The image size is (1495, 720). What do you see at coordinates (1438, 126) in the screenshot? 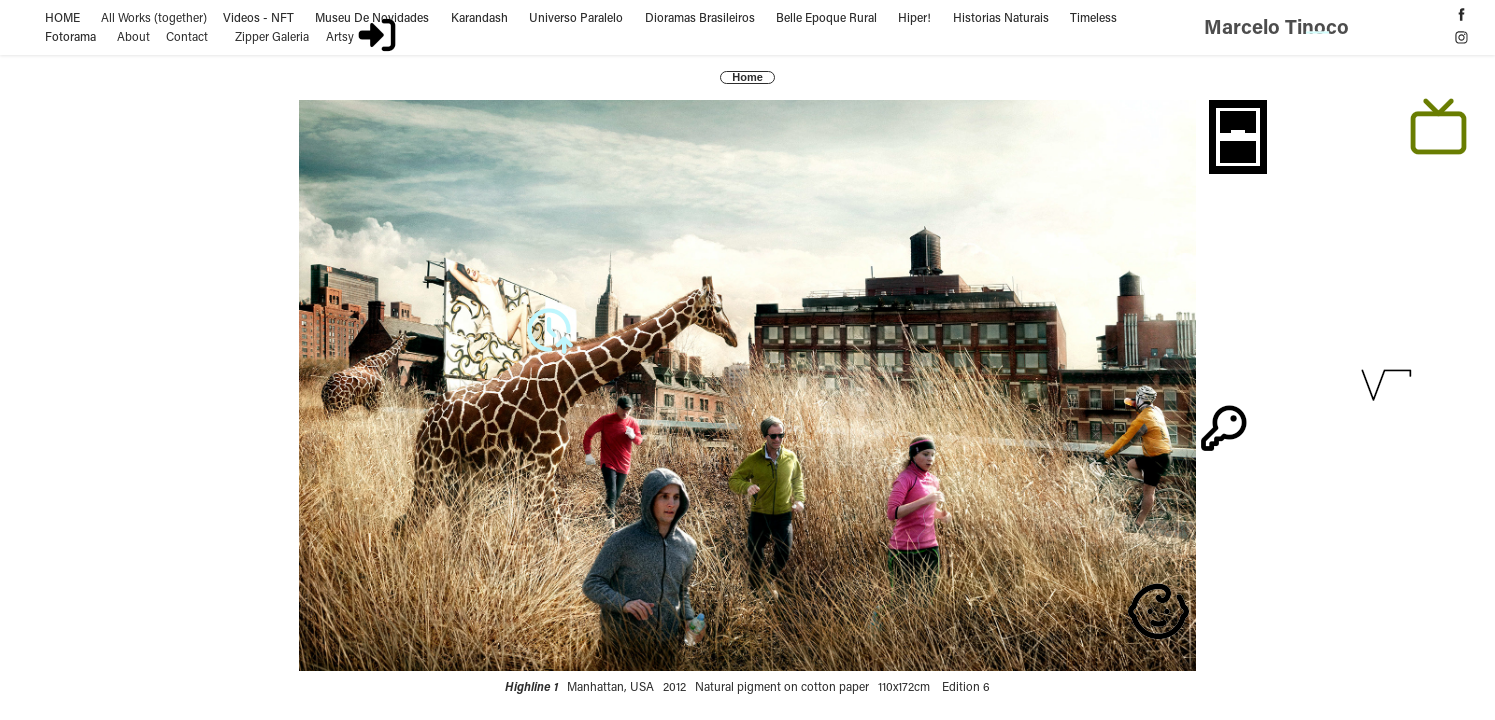
I see `access tv or video streaming content` at bounding box center [1438, 126].